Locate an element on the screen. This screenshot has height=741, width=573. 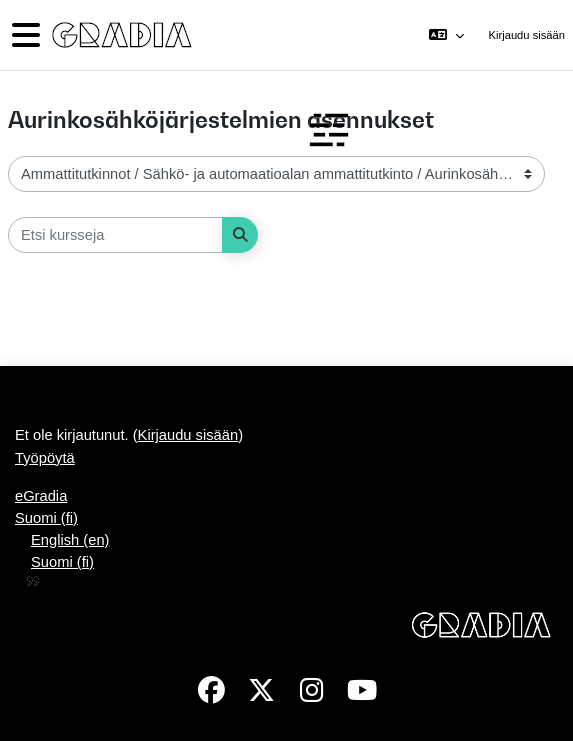
indicates misty or foggy weather conditions is located at coordinates (329, 129).